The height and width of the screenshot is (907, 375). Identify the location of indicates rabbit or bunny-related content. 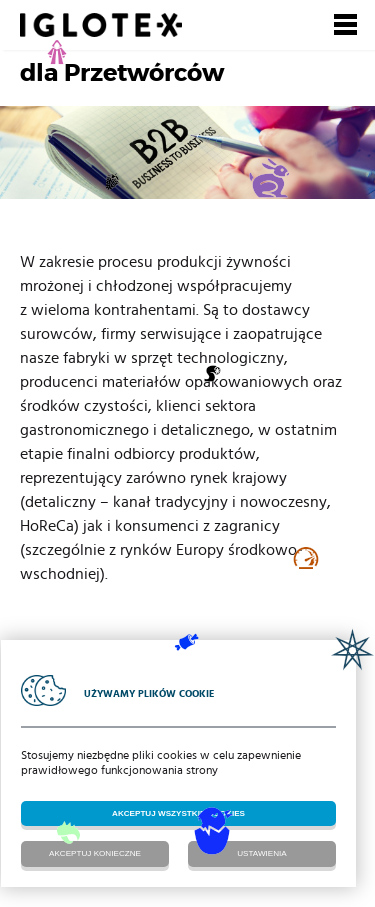
(269, 178).